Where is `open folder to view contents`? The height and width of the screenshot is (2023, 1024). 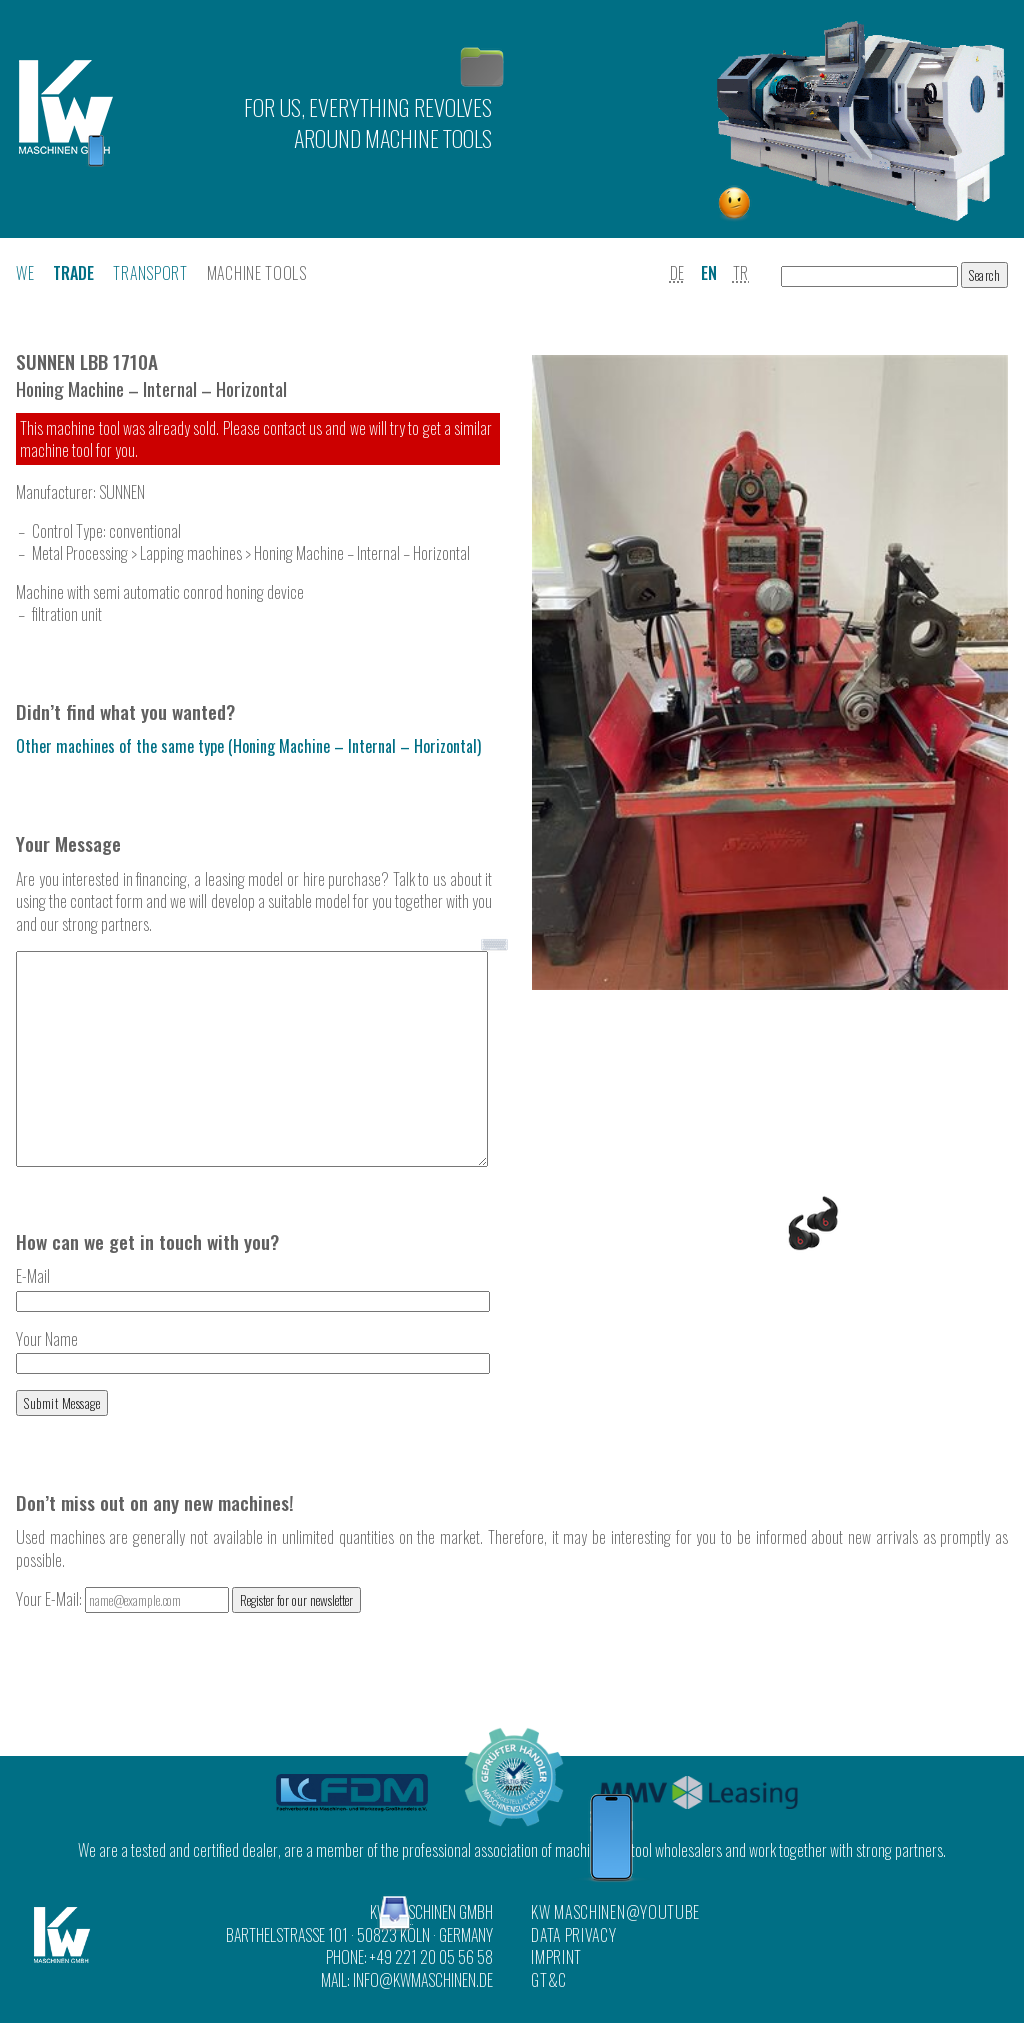 open folder to view contents is located at coordinates (482, 67).